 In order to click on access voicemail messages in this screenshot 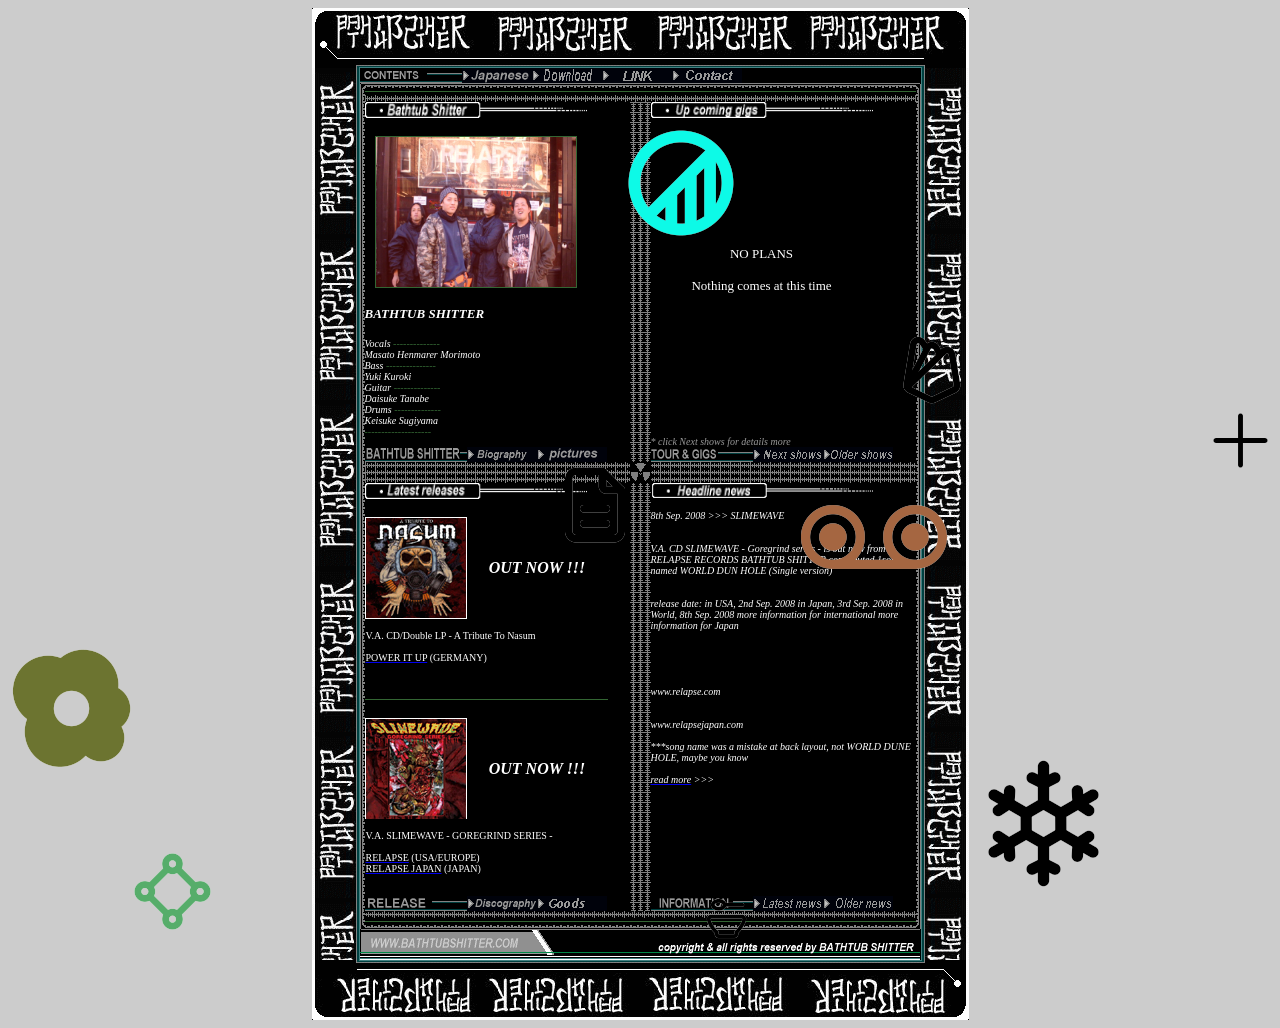, I will do `click(874, 537)`.